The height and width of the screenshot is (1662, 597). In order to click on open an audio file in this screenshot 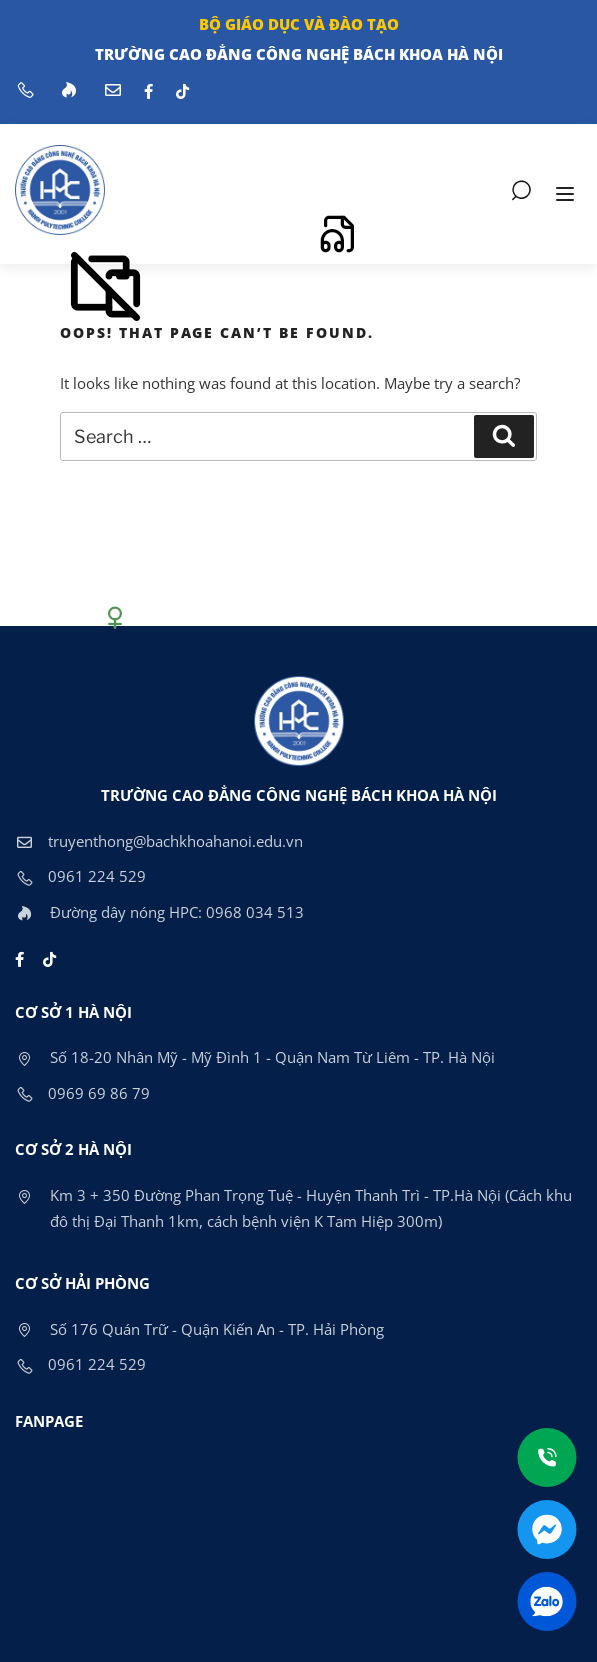, I will do `click(339, 234)`.